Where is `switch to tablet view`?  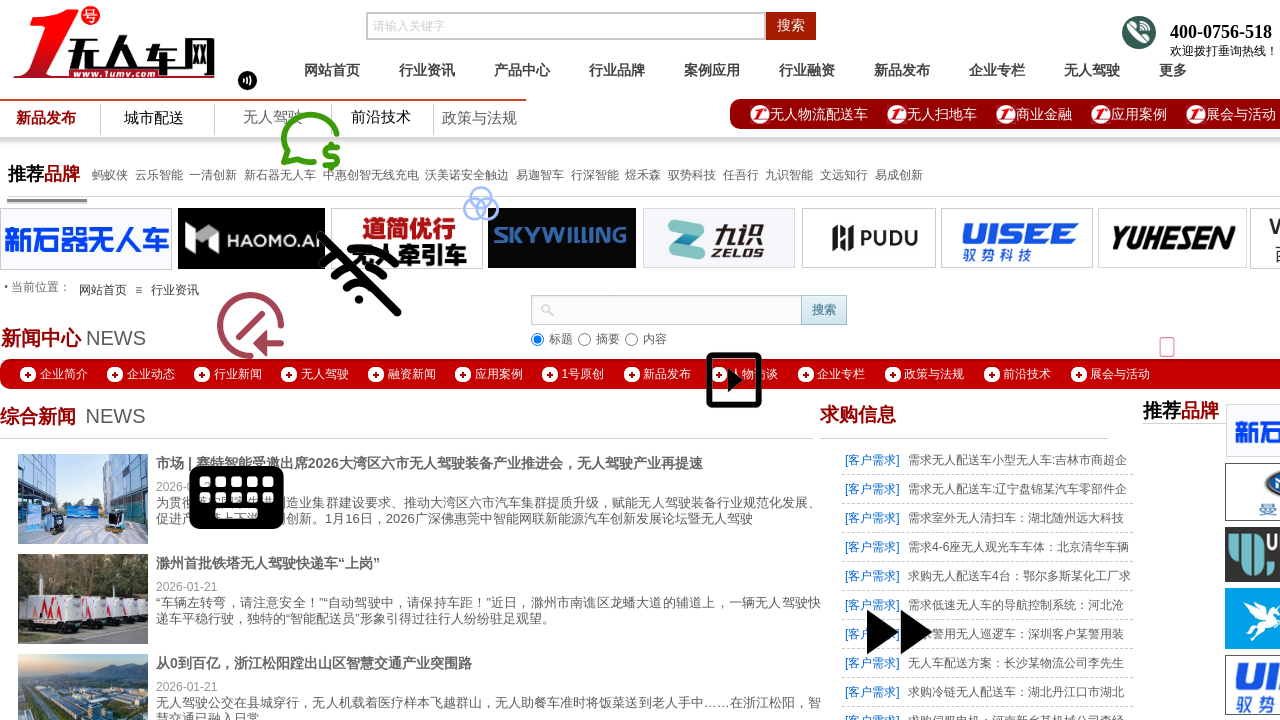 switch to tablet view is located at coordinates (1167, 347).